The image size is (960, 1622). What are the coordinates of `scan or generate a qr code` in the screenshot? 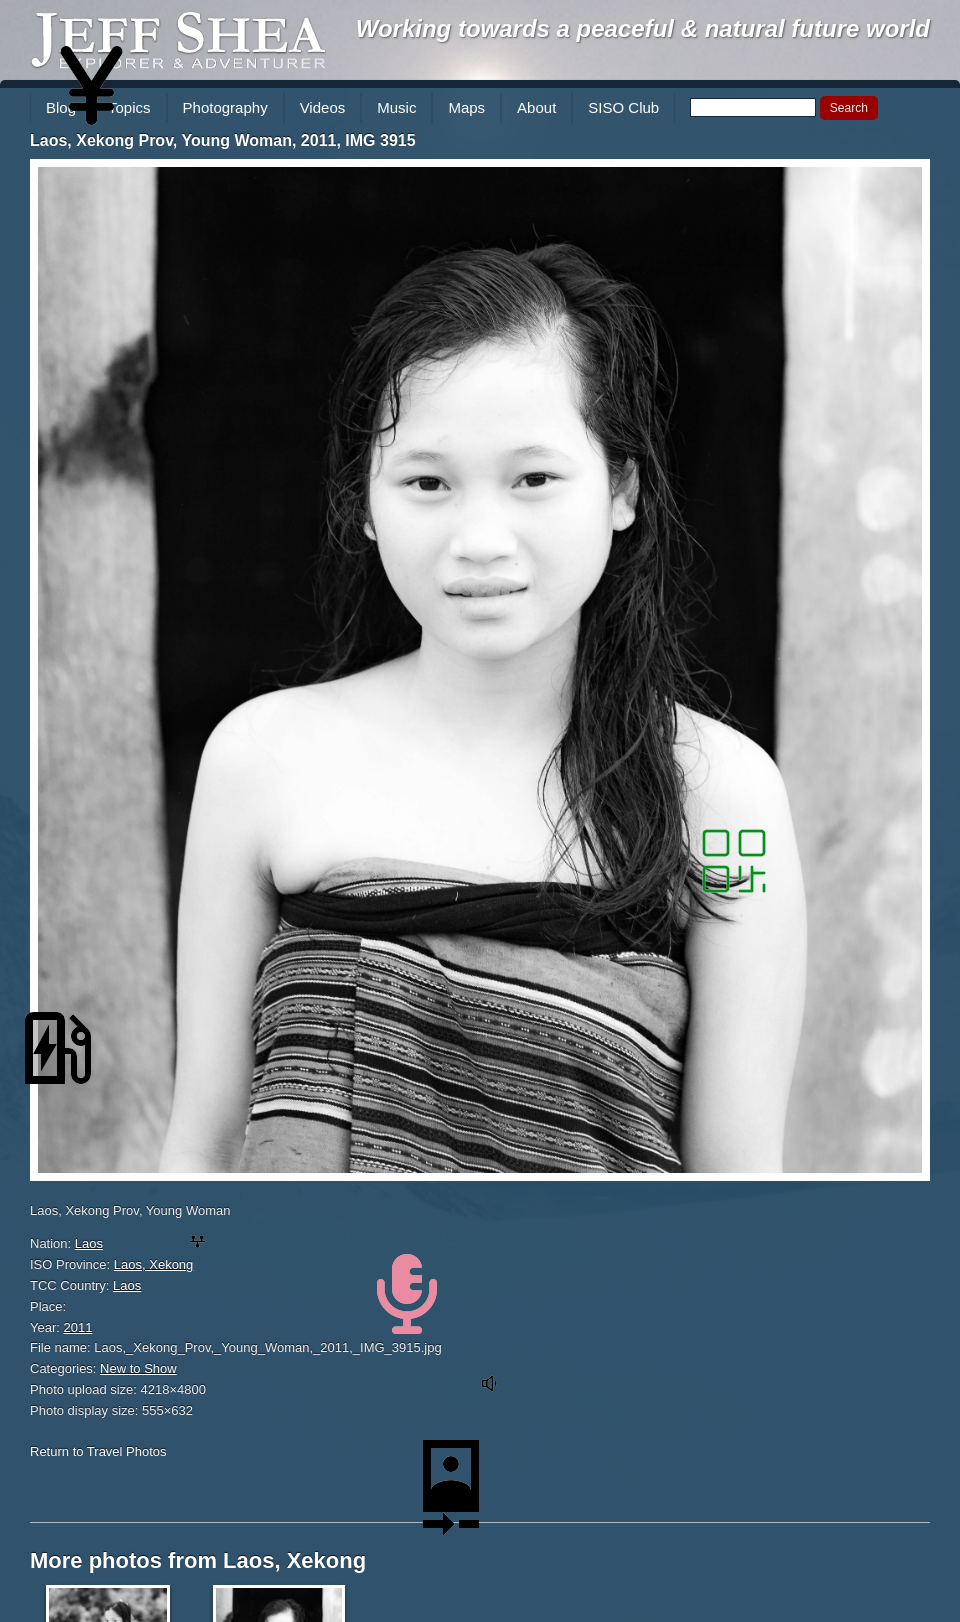 It's located at (734, 861).